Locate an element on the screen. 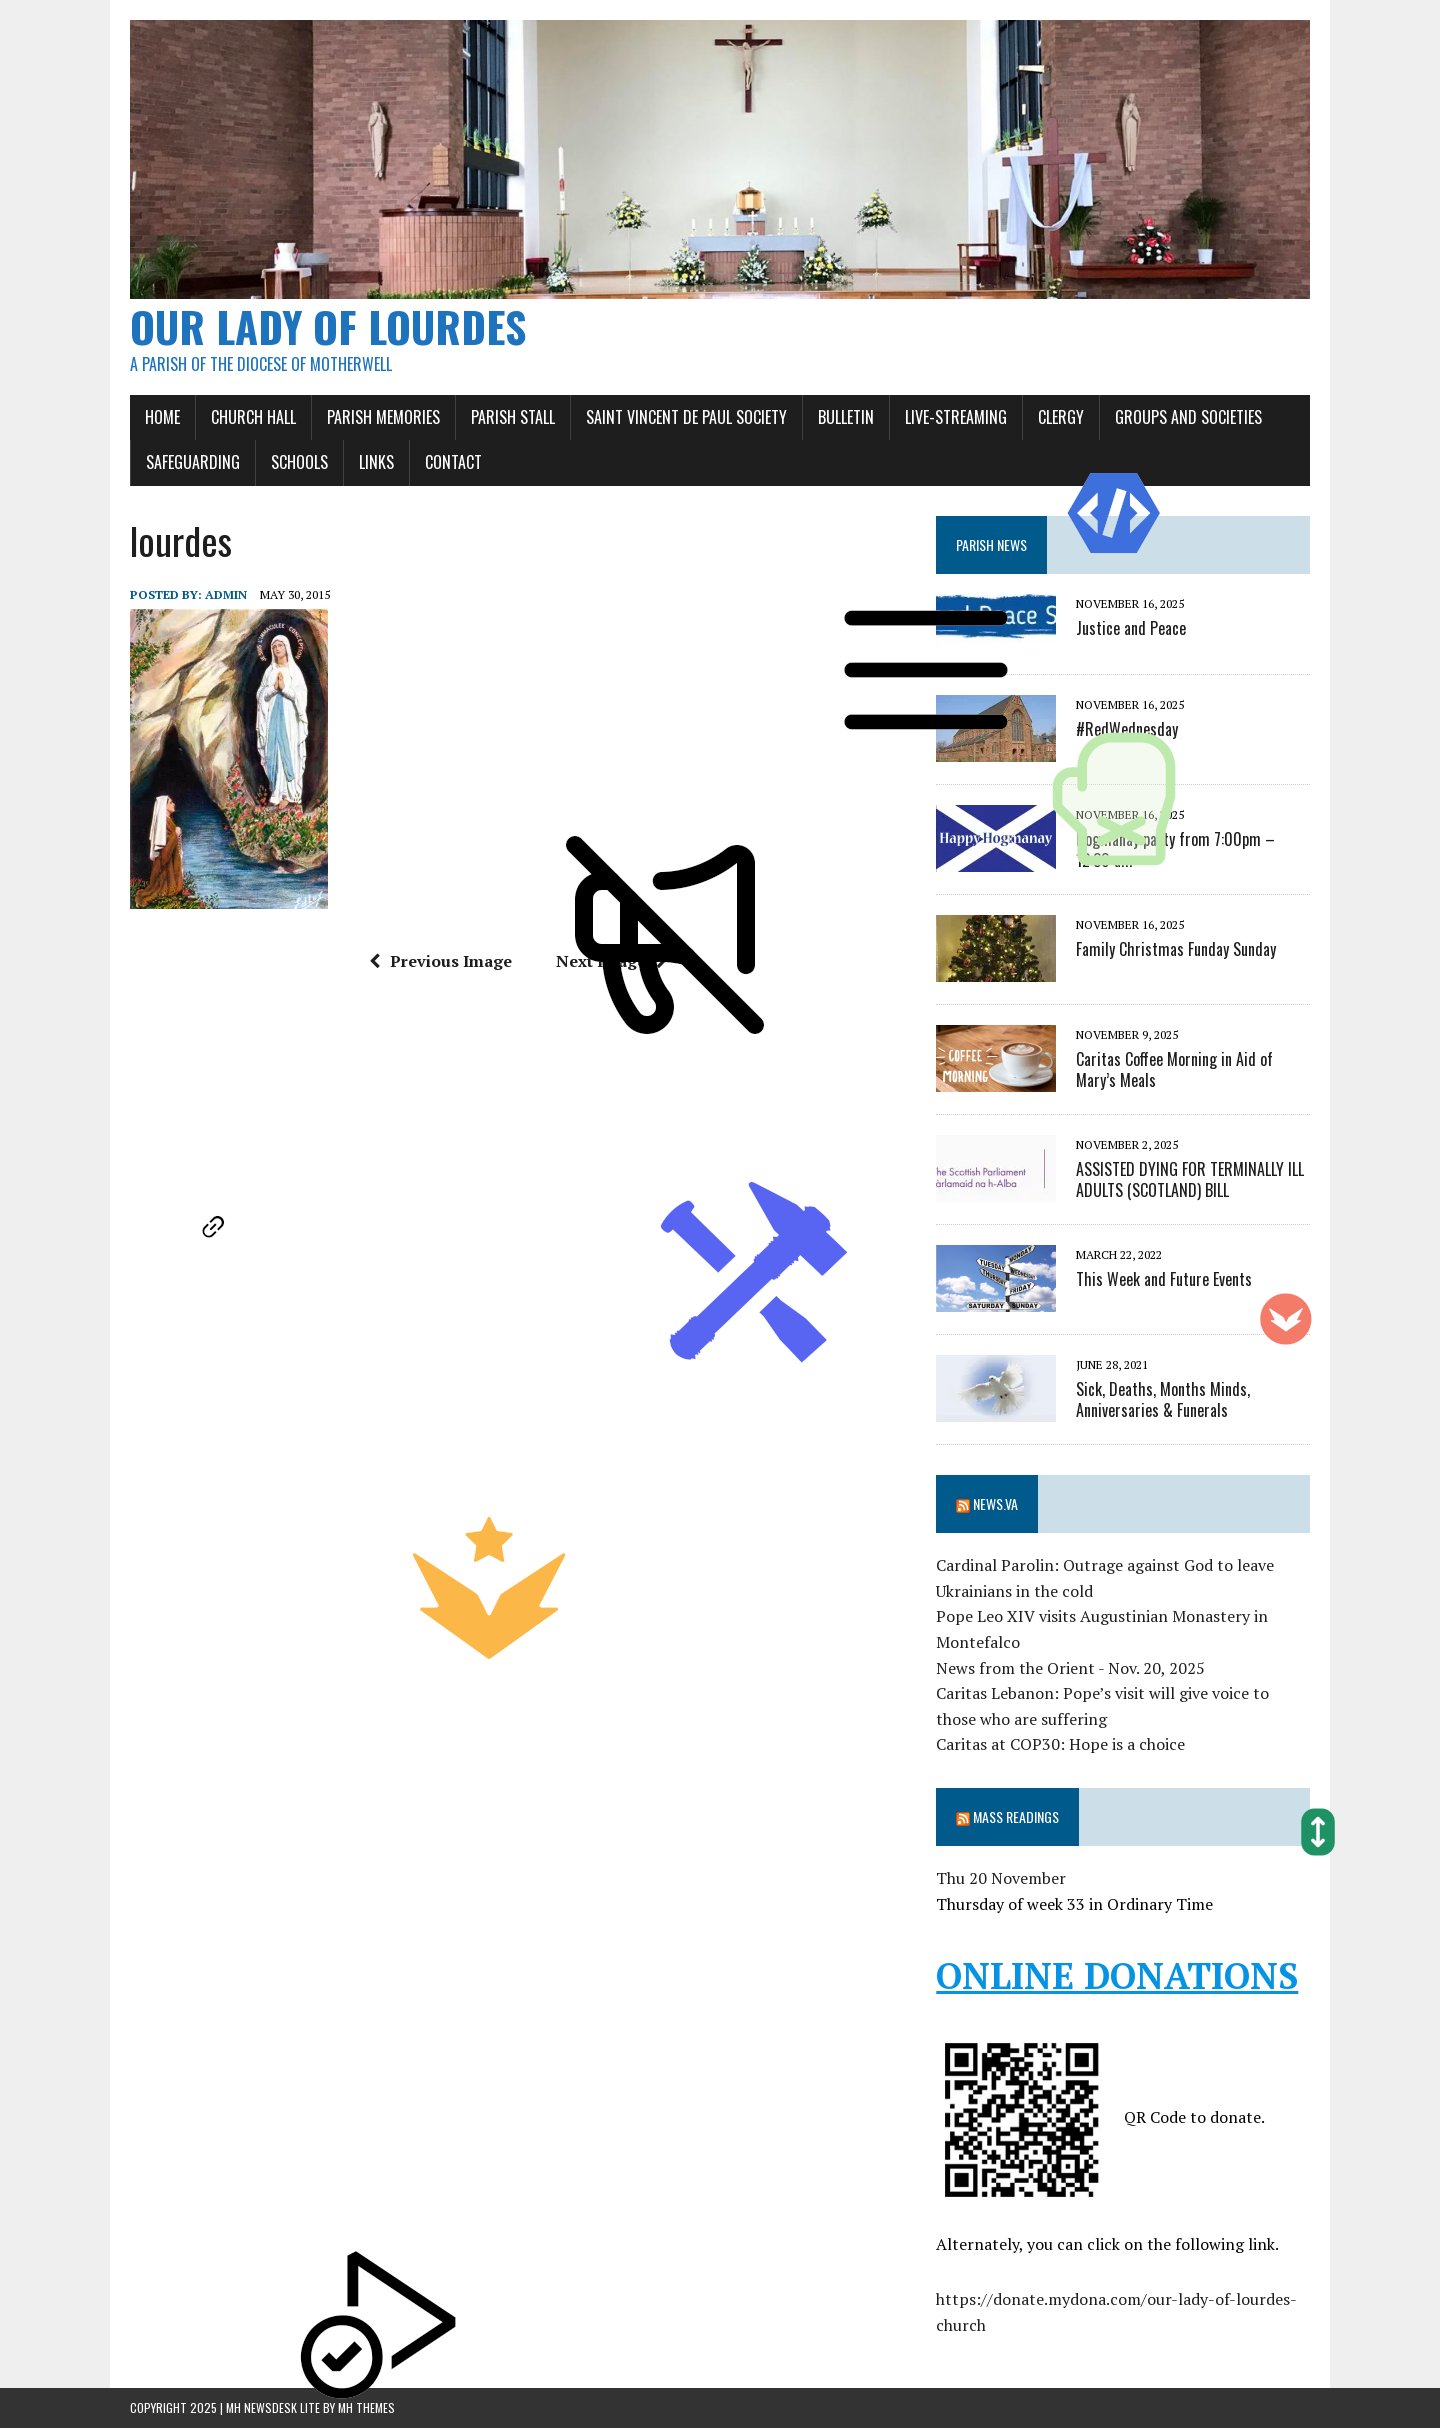 The width and height of the screenshot is (1440, 2428). open text channel or messaging is located at coordinates (926, 670).